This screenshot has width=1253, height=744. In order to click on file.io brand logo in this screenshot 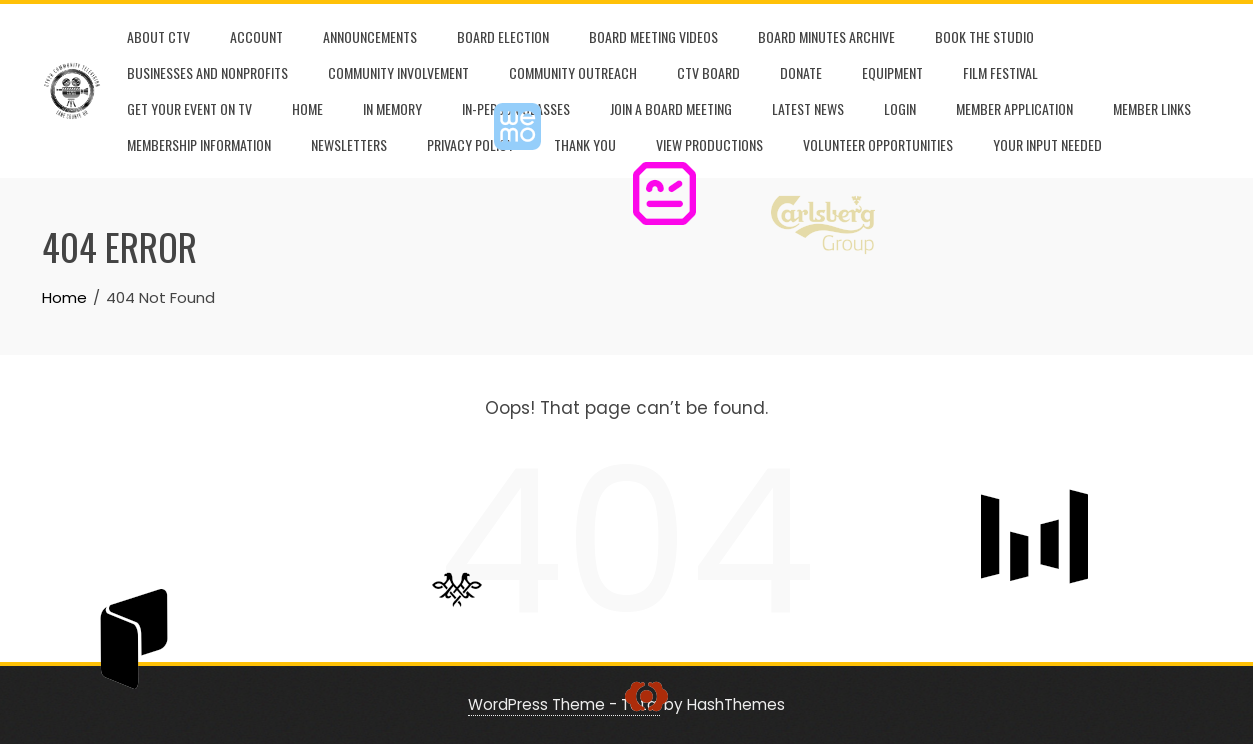, I will do `click(134, 639)`.